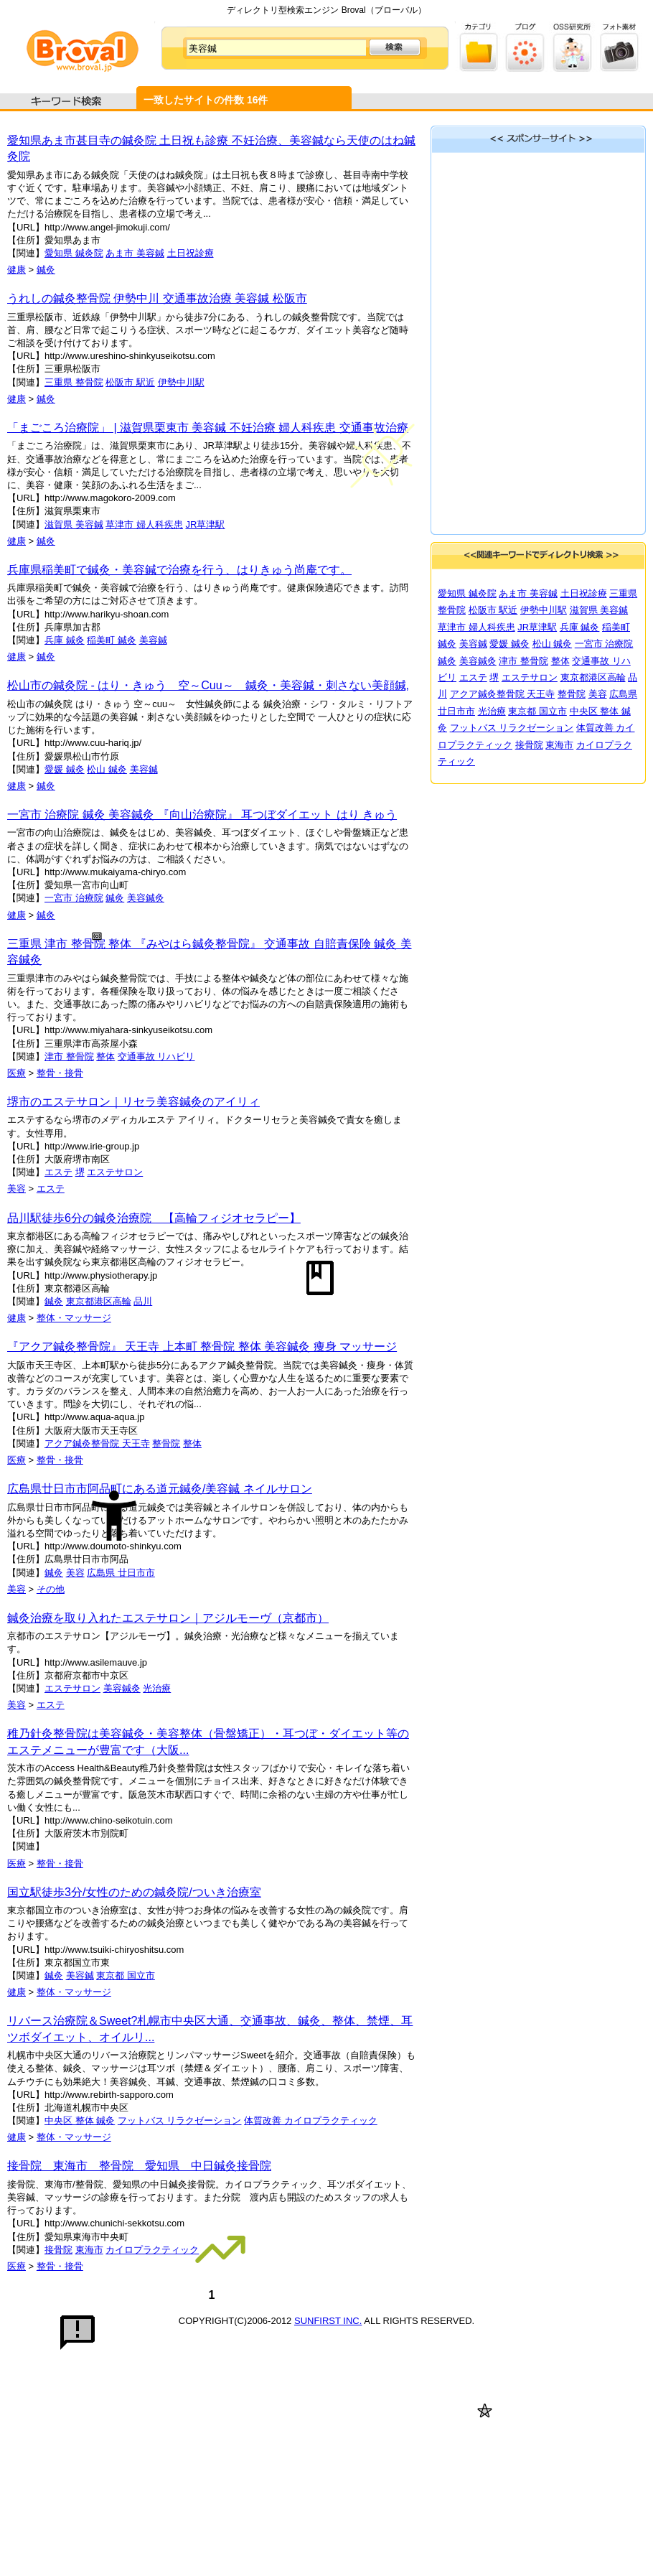 The image size is (653, 2576). Describe the element at coordinates (320, 1278) in the screenshot. I see `access your classes or courses` at that location.